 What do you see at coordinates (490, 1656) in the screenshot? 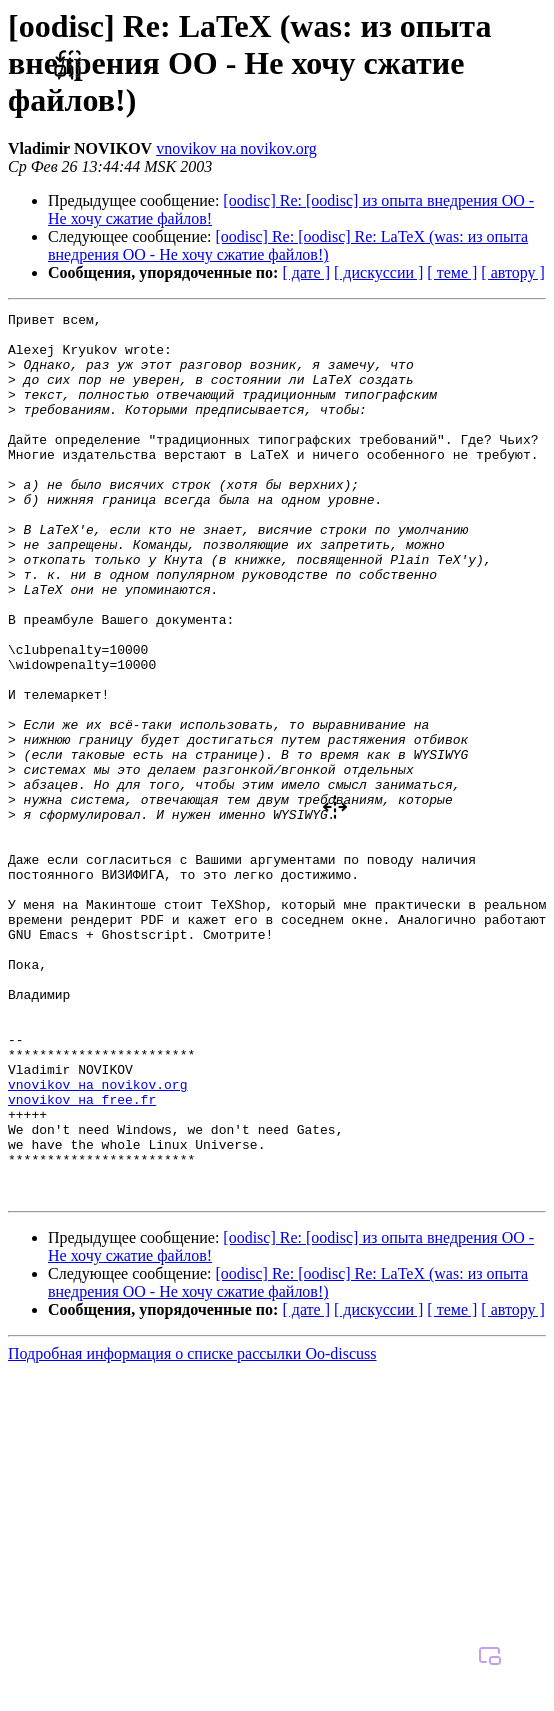
I see `enable picture-in-picture mode` at bounding box center [490, 1656].